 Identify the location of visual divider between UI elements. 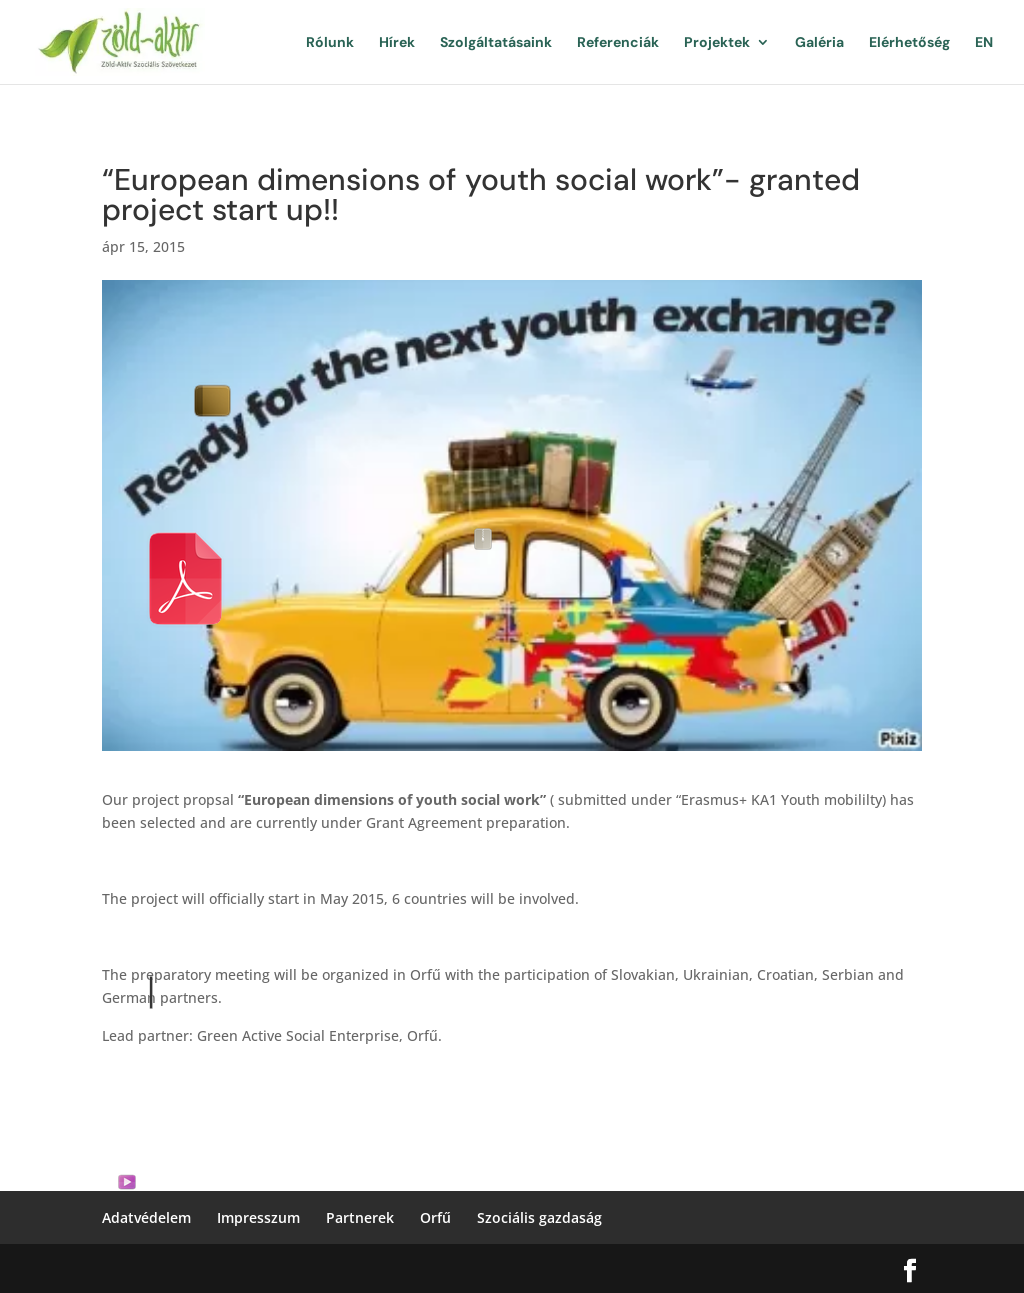
(152, 992).